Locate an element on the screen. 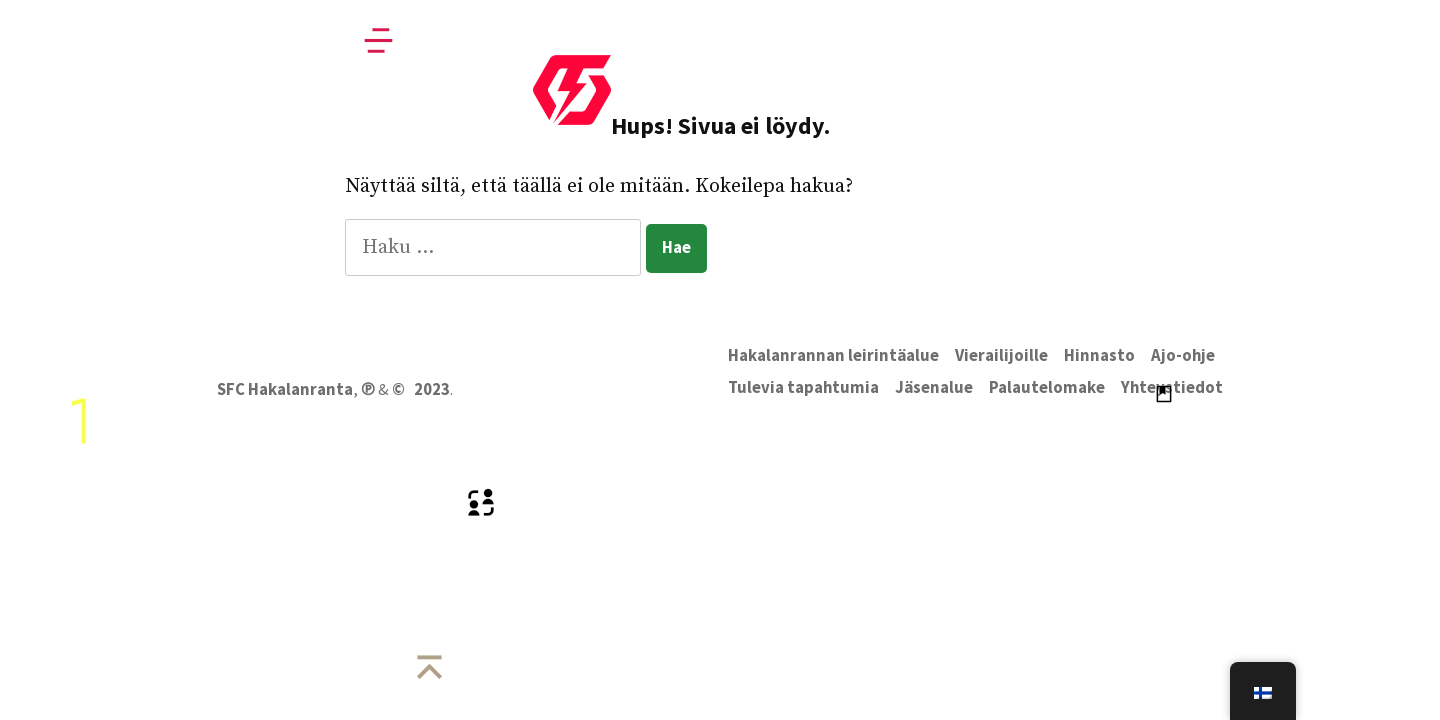 The image size is (1440, 720). visit the thunderstore mod repository is located at coordinates (572, 90).